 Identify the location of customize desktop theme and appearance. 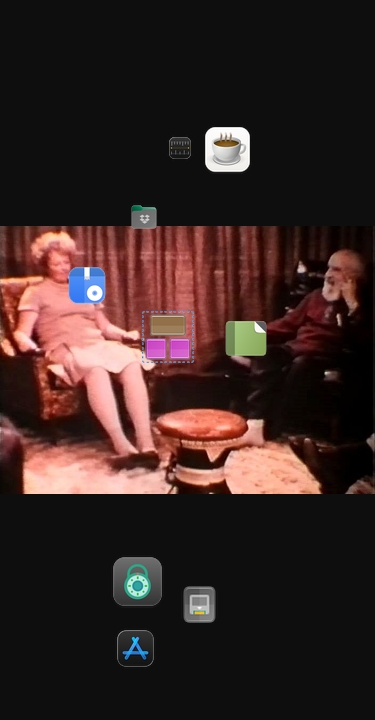
(246, 337).